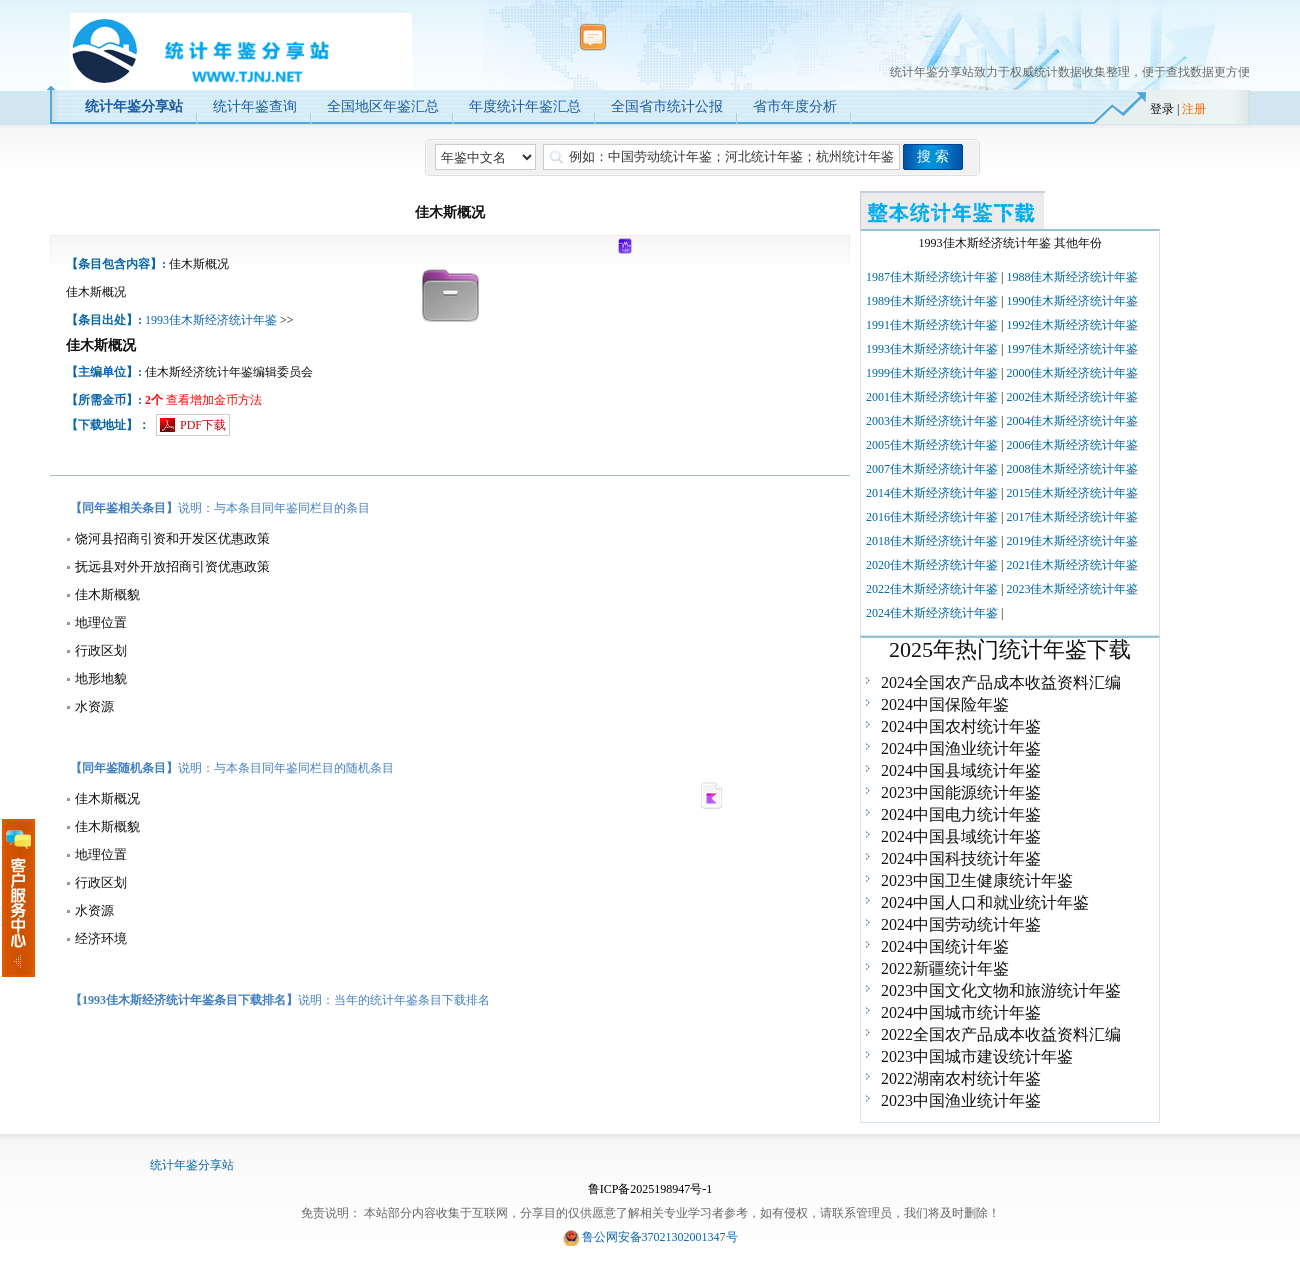  I want to click on virtualbox hard disk drive file, so click(625, 246).